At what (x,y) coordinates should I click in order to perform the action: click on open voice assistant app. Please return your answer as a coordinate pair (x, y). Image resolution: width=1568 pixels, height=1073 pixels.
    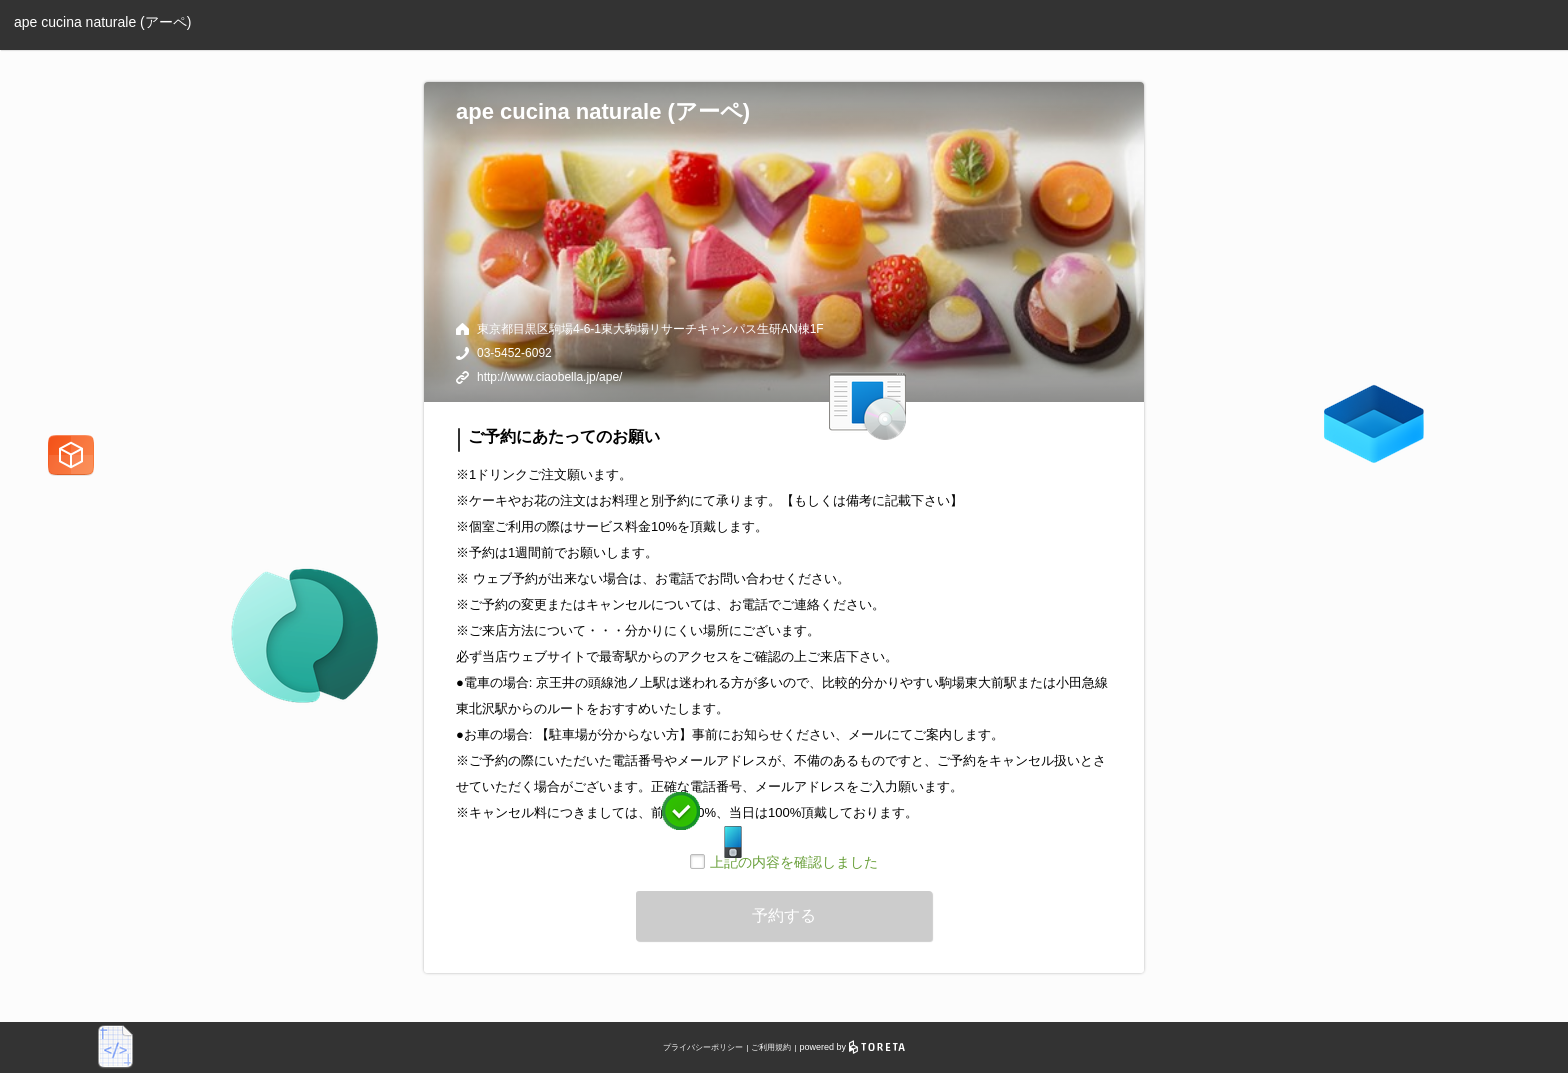
    Looking at the image, I should click on (304, 635).